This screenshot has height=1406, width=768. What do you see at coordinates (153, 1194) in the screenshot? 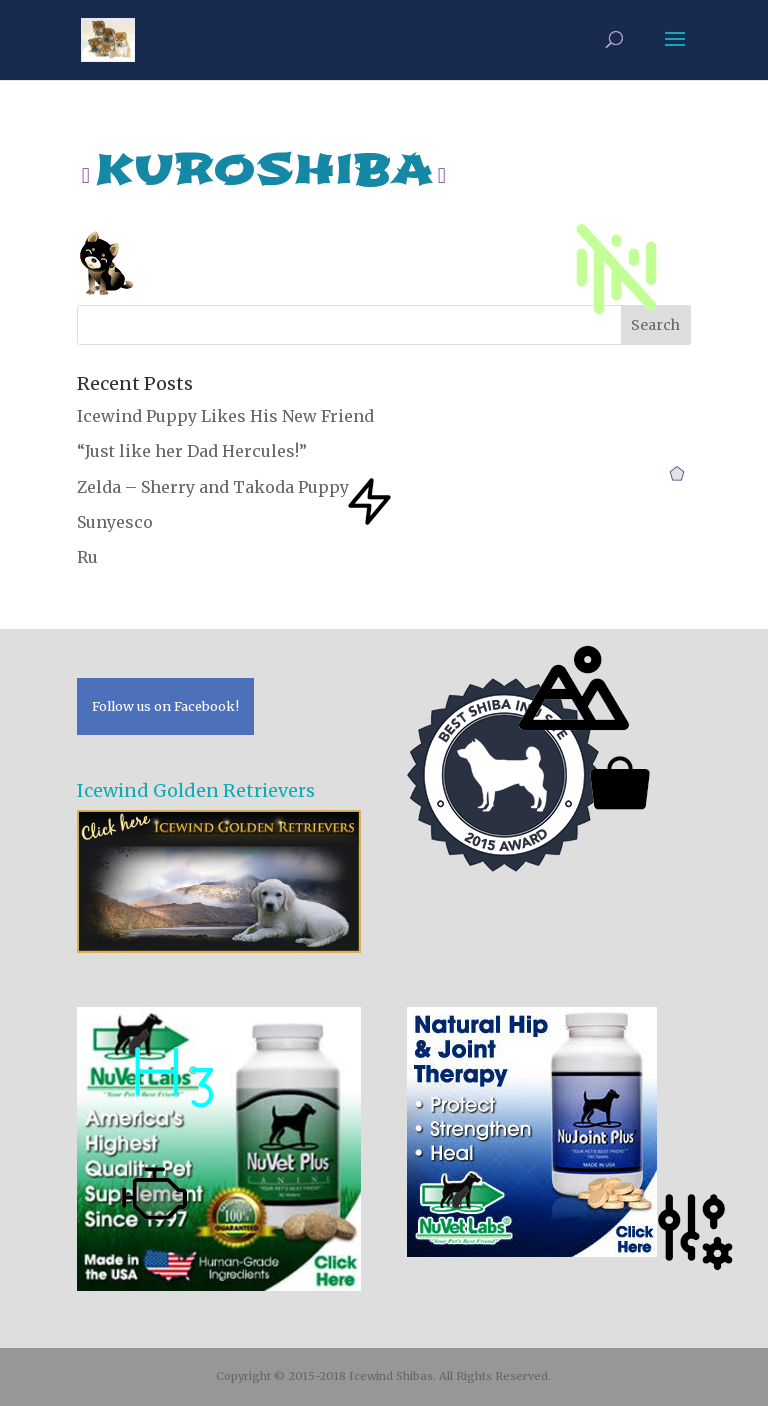
I see `view engine or vehicle diagnostics` at bounding box center [153, 1194].